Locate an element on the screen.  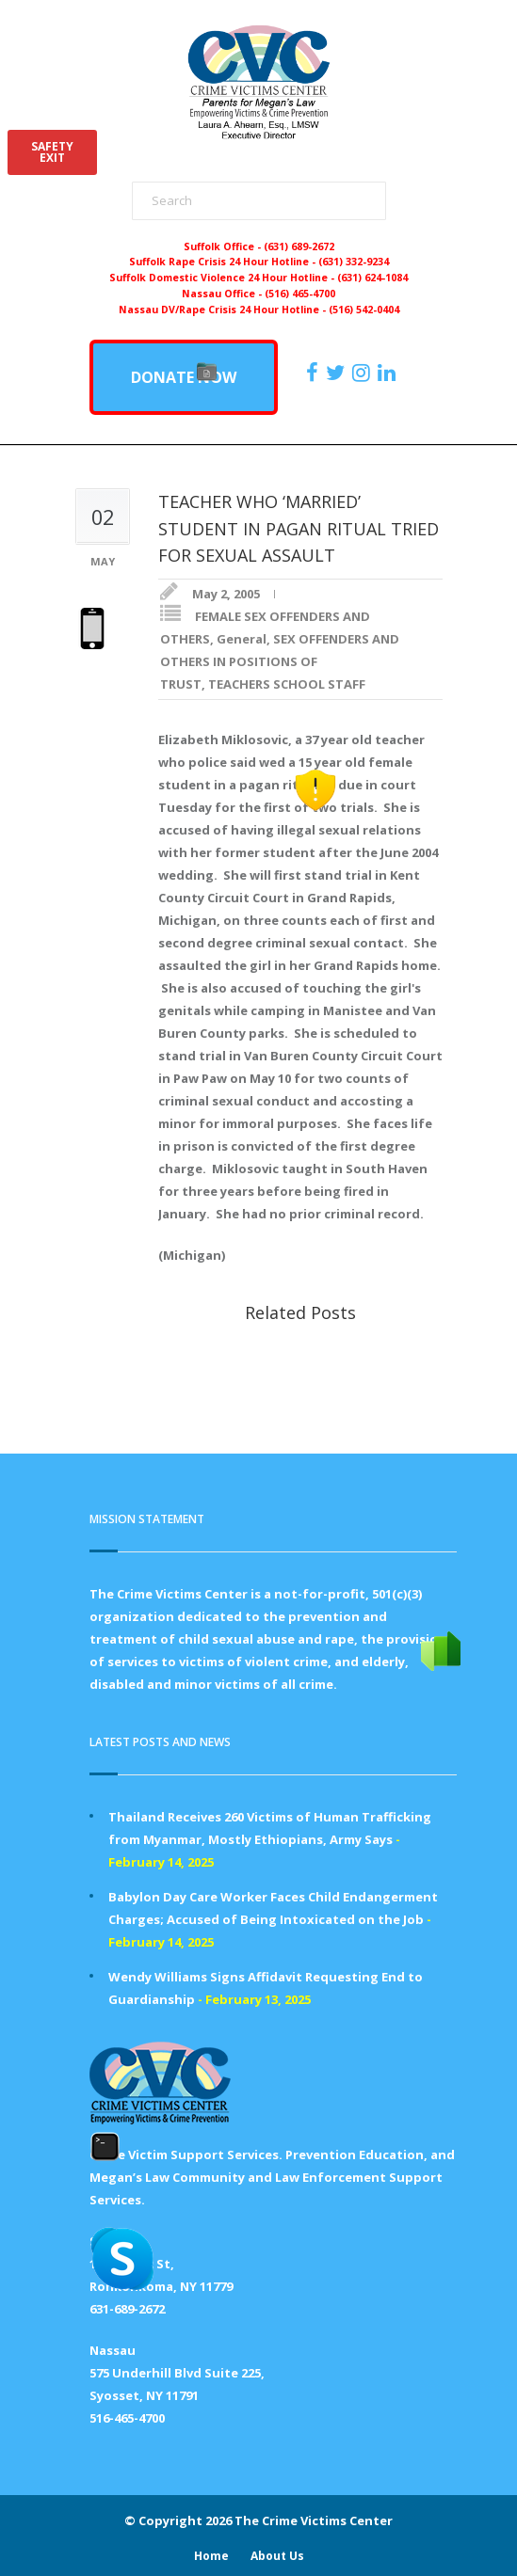
open your documents folder is located at coordinates (206, 371).